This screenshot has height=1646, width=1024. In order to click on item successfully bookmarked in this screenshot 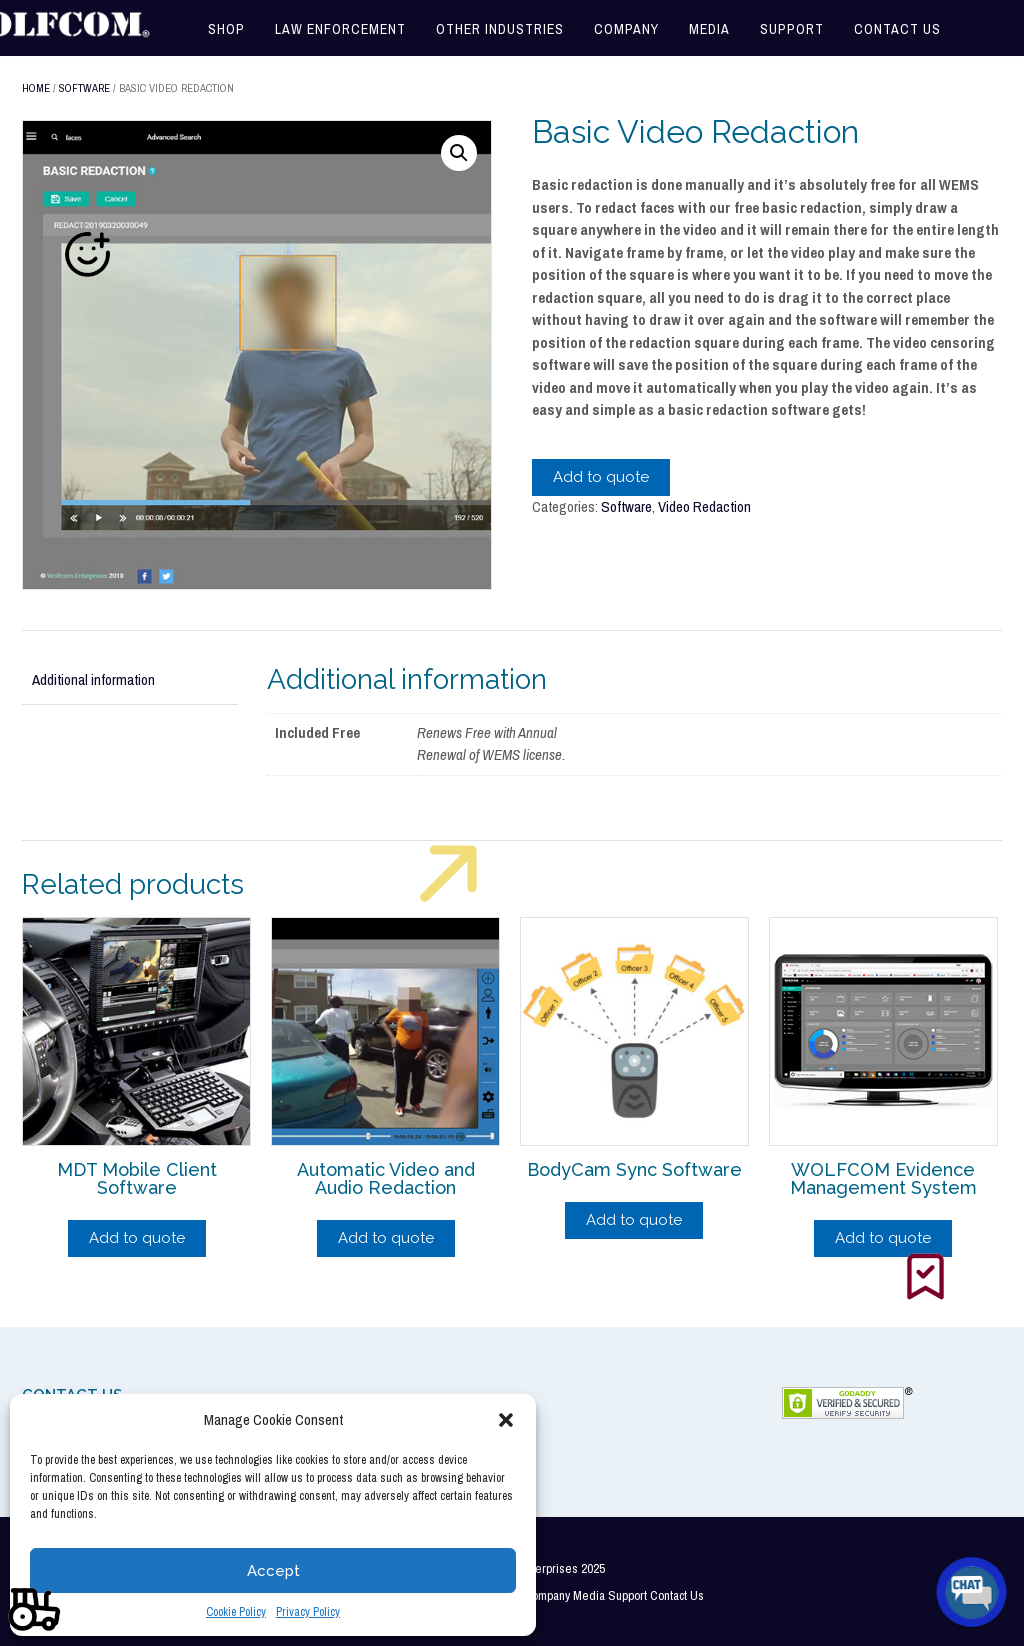, I will do `click(925, 1276)`.